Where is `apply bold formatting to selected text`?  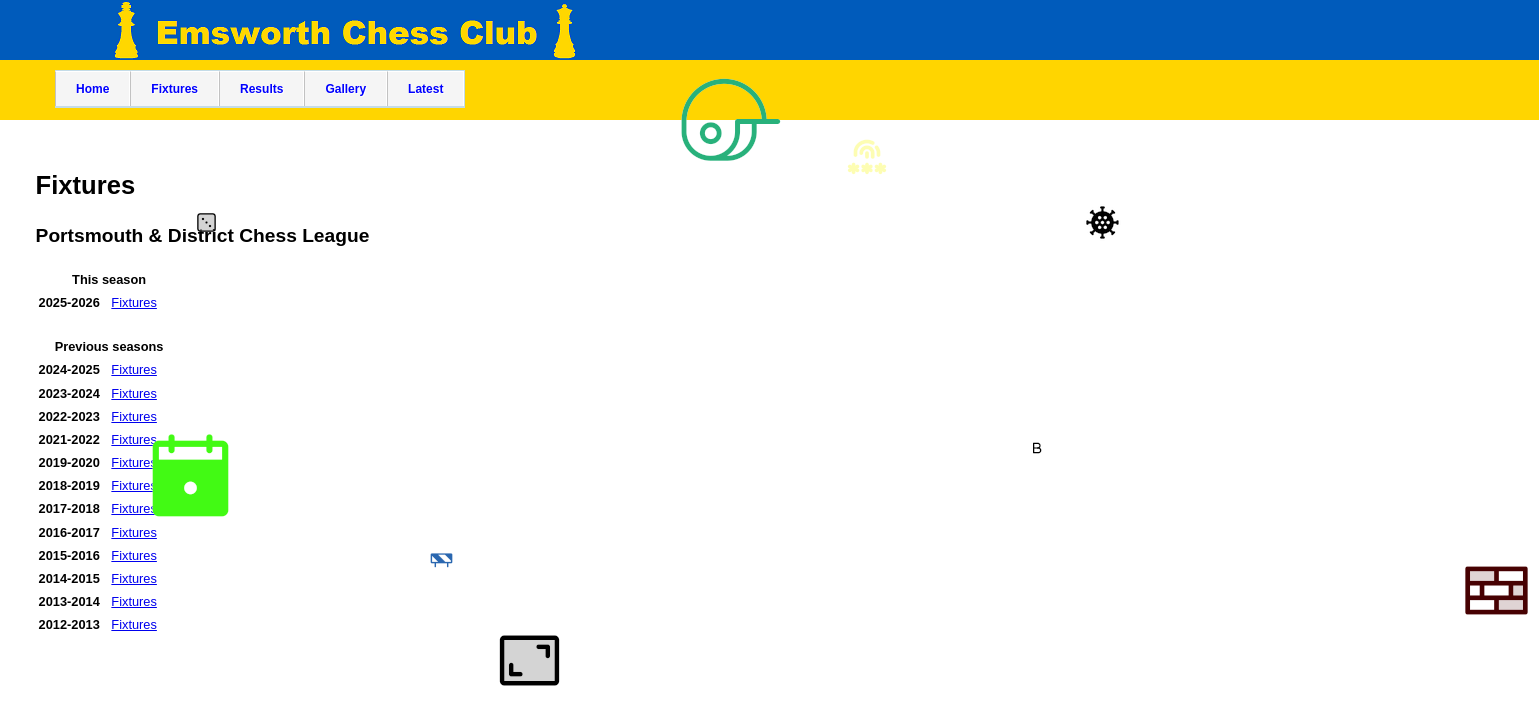
apply bold formatting to selected text is located at coordinates (1037, 448).